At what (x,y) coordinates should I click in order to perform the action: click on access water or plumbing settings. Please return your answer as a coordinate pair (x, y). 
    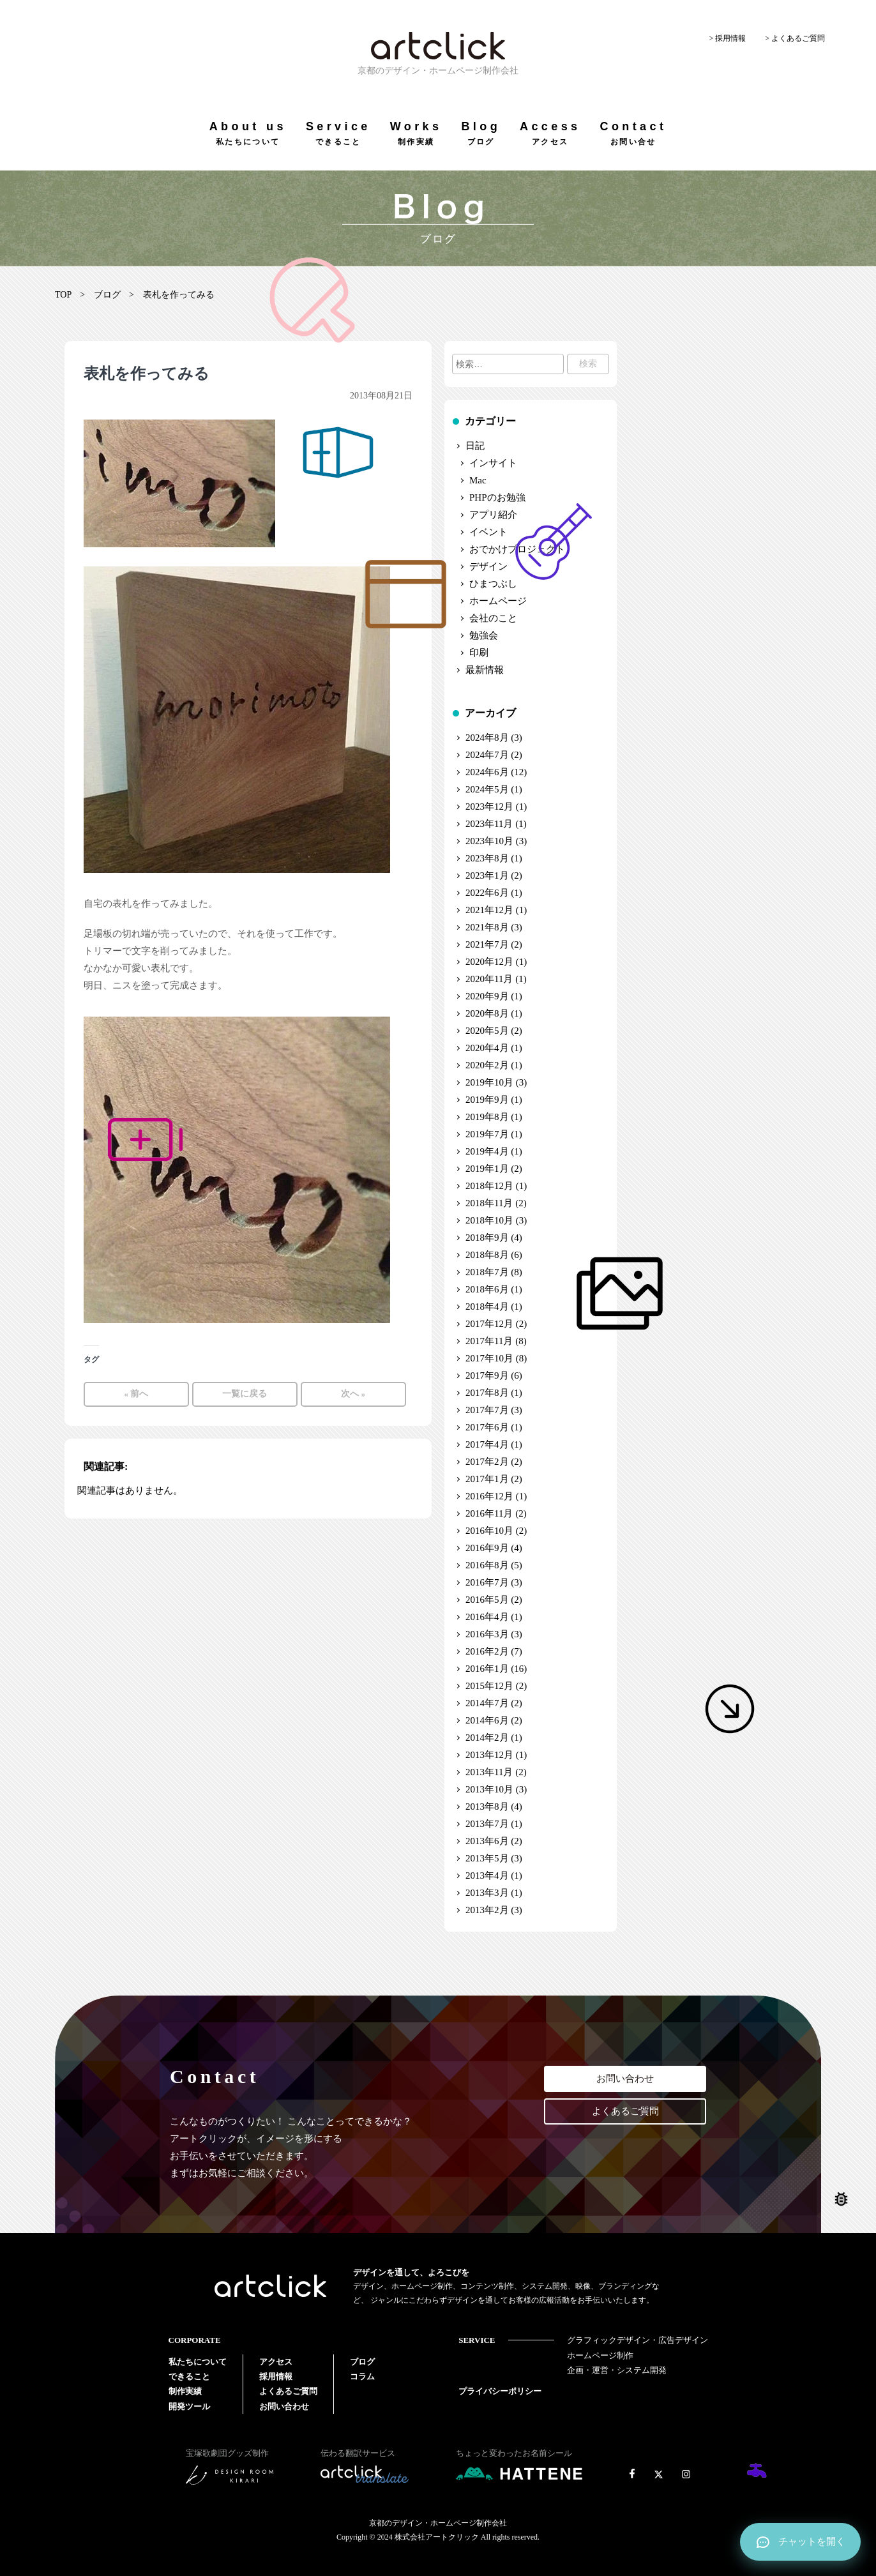
    Looking at the image, I should click on (757, 2471).